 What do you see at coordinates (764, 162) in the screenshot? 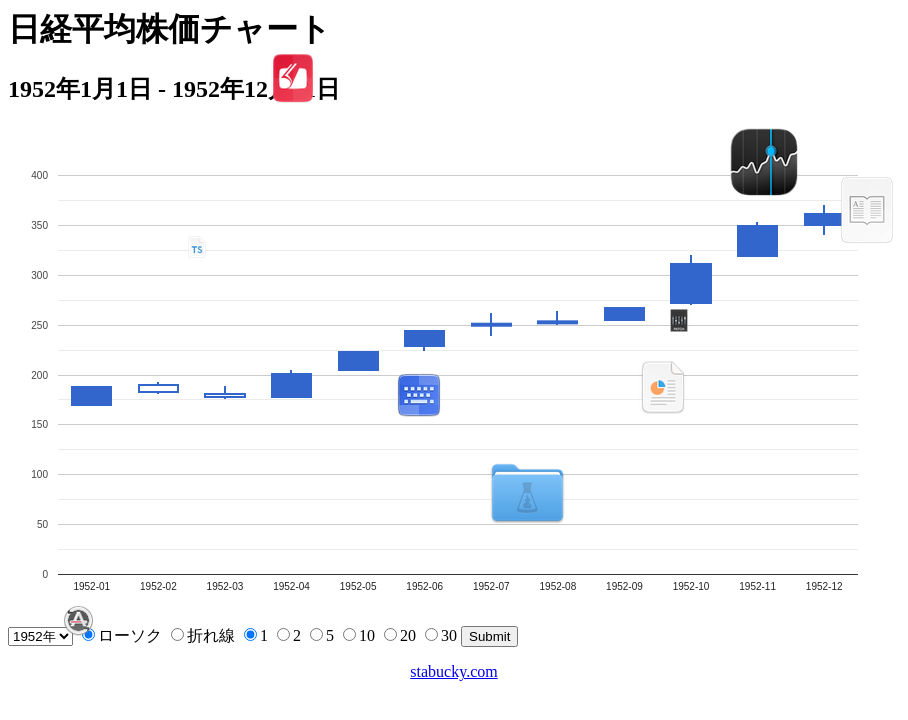
I see `open the stocks app` at bounding box center [764, 162].